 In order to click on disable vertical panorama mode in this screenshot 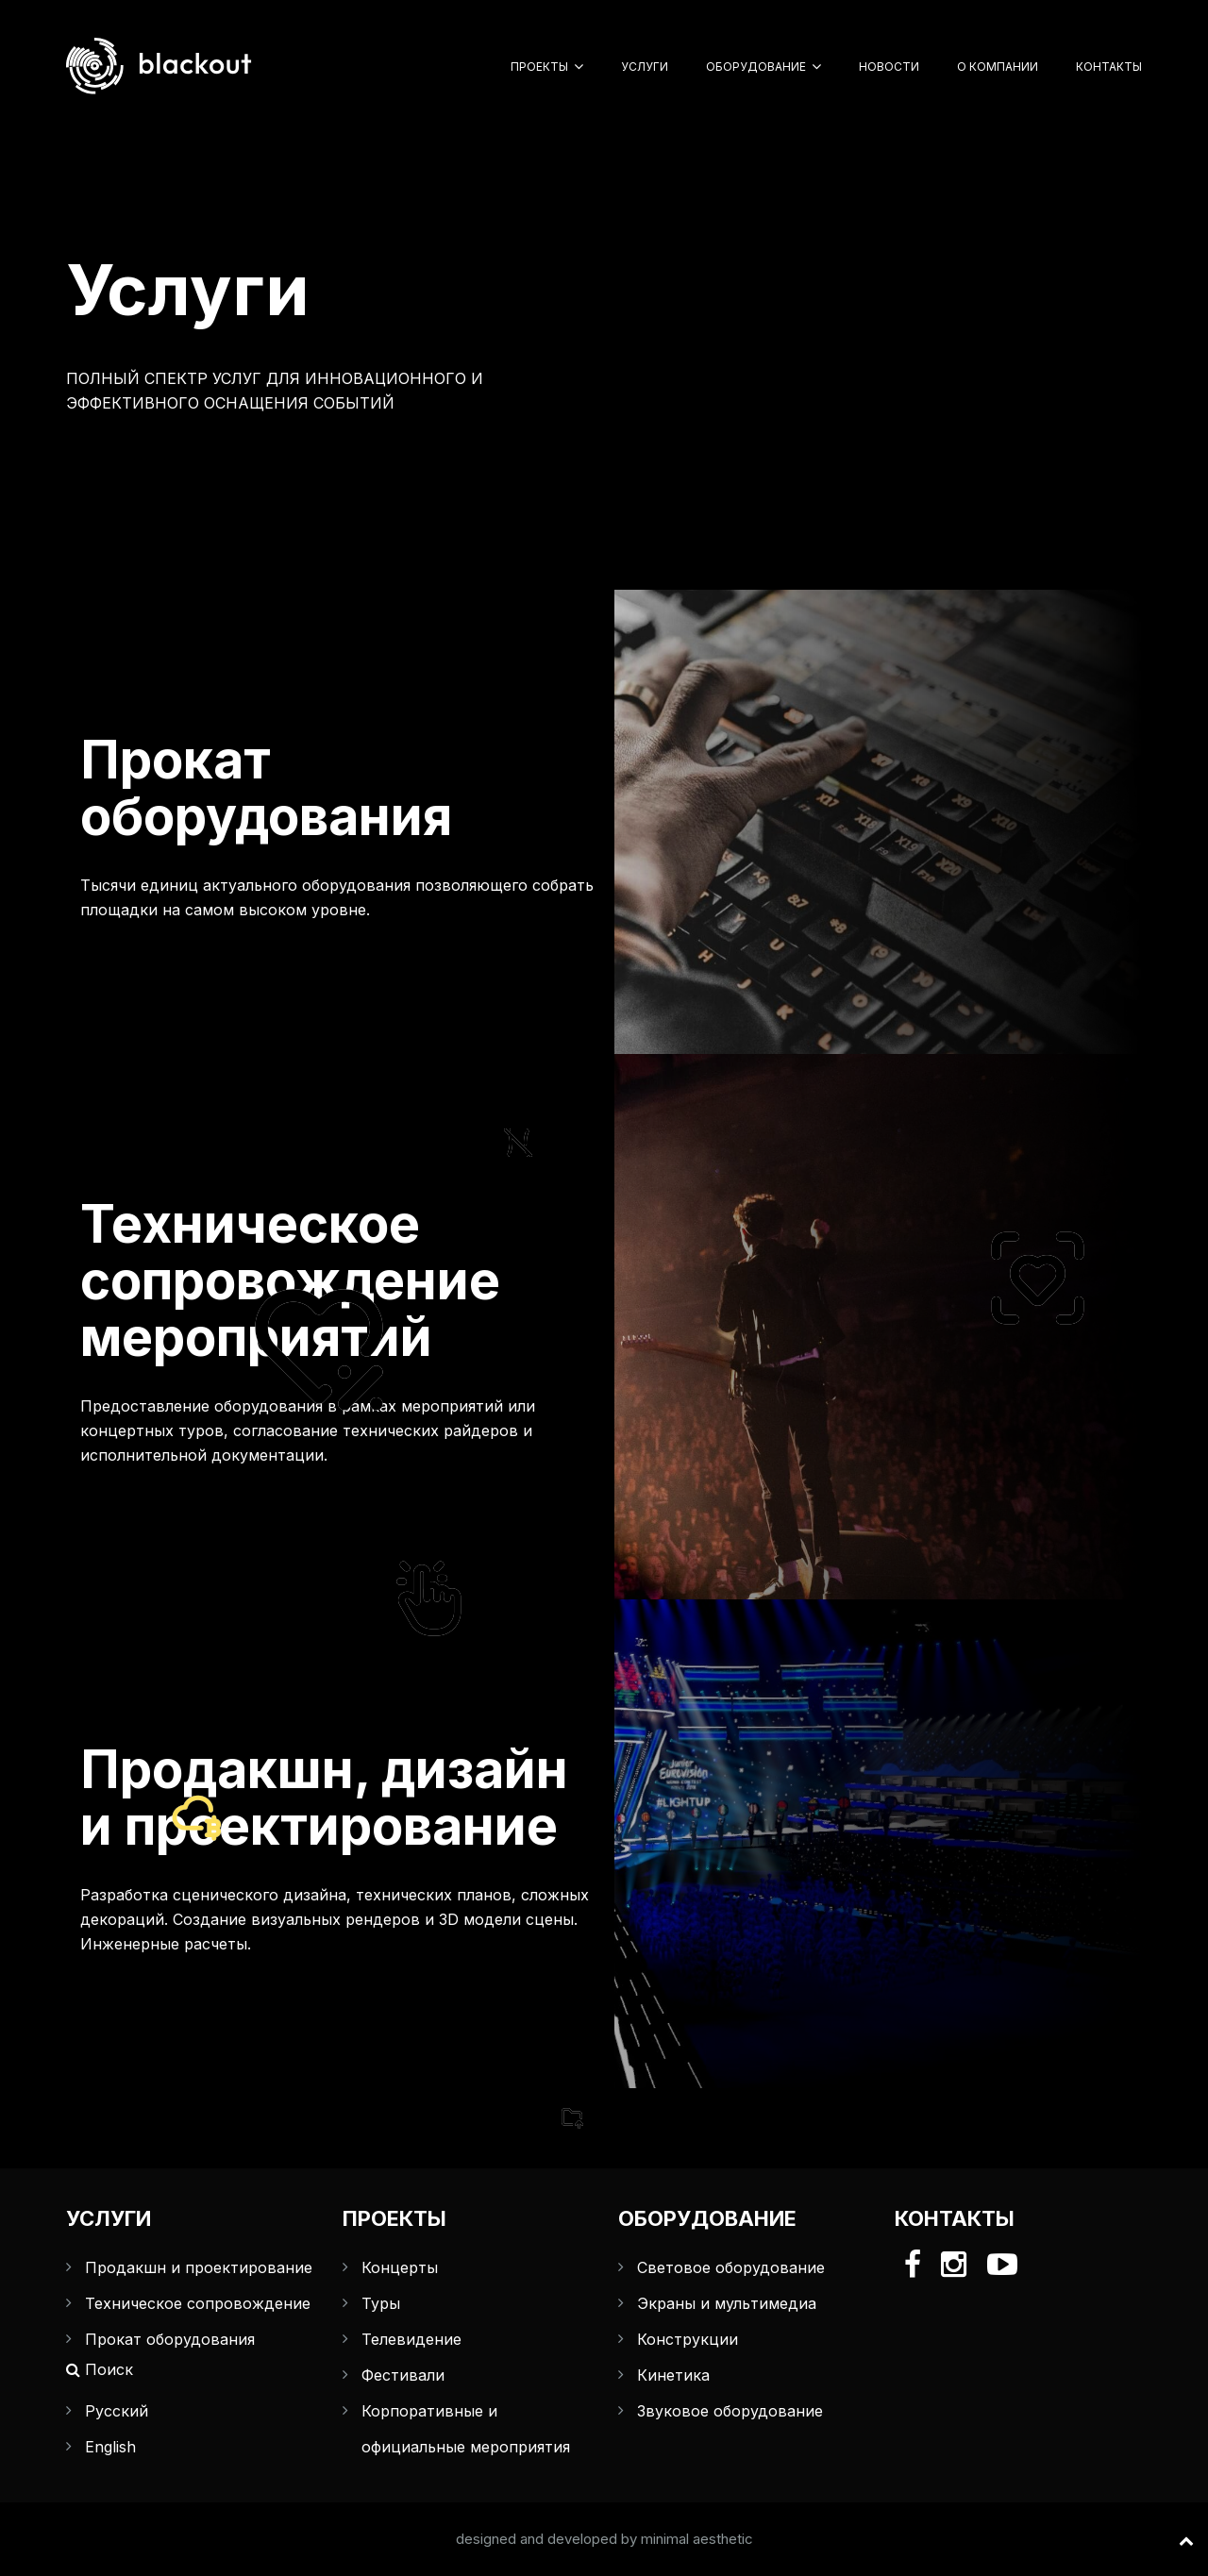, I will do `click(518, 1143)`.